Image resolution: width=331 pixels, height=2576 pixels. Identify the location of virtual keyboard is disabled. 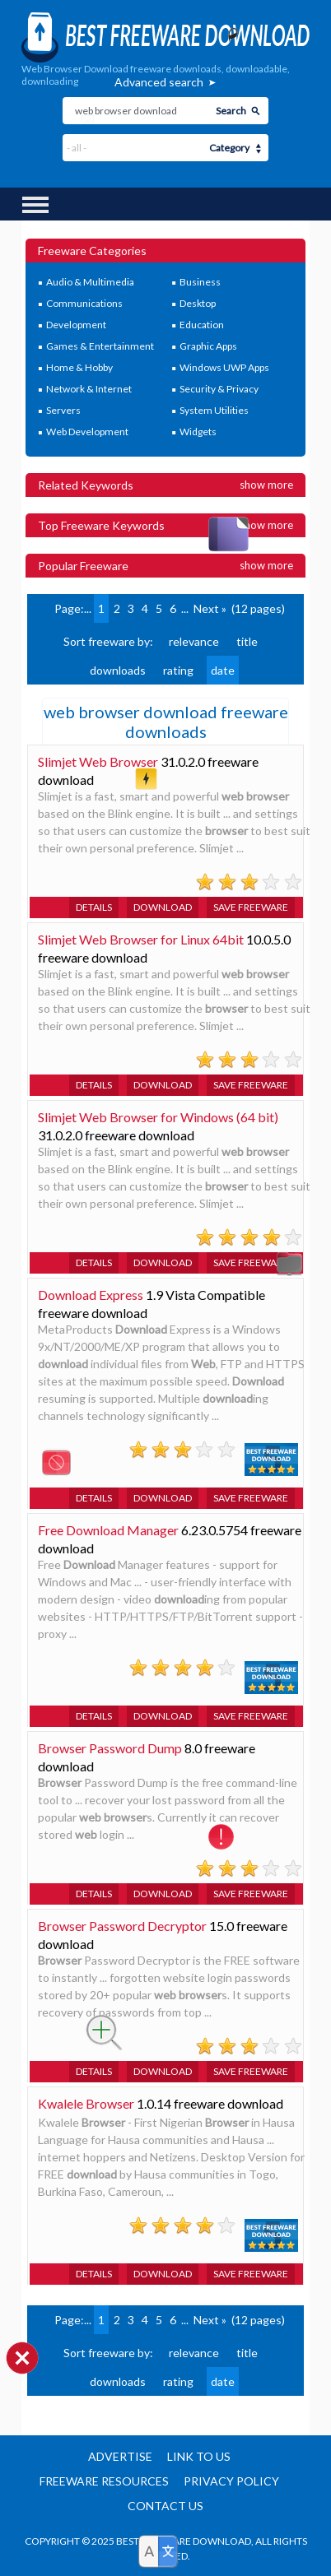
(87, 119).